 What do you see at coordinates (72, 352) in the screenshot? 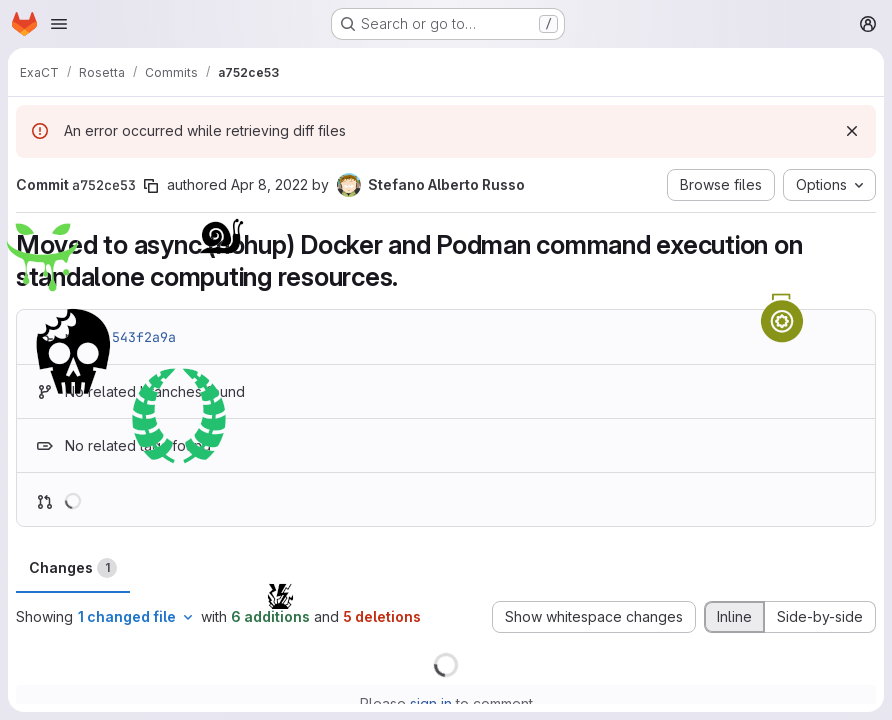
I see `indicates a defeated enemy or death state` at bounding box center [72, 352].